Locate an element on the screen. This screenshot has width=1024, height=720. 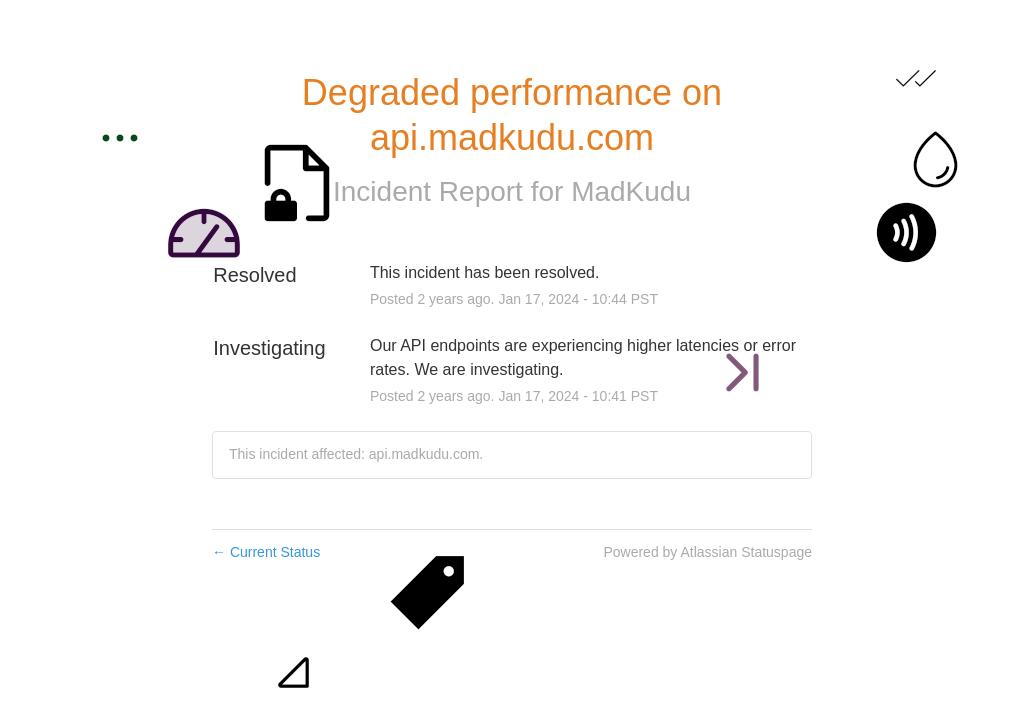
skip to the end of a playlist or track is located at coordinates (742, 372).